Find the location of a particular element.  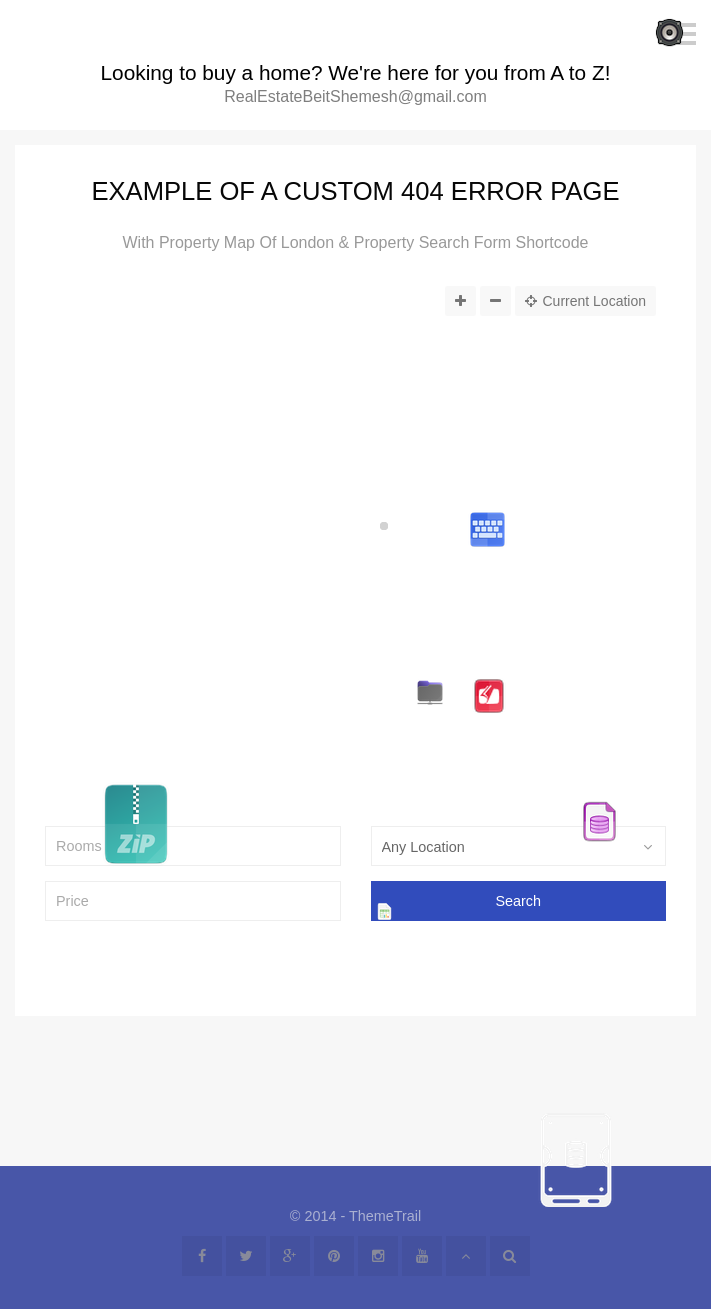

open a spreadsheet file is located at coordinates (384, 911).